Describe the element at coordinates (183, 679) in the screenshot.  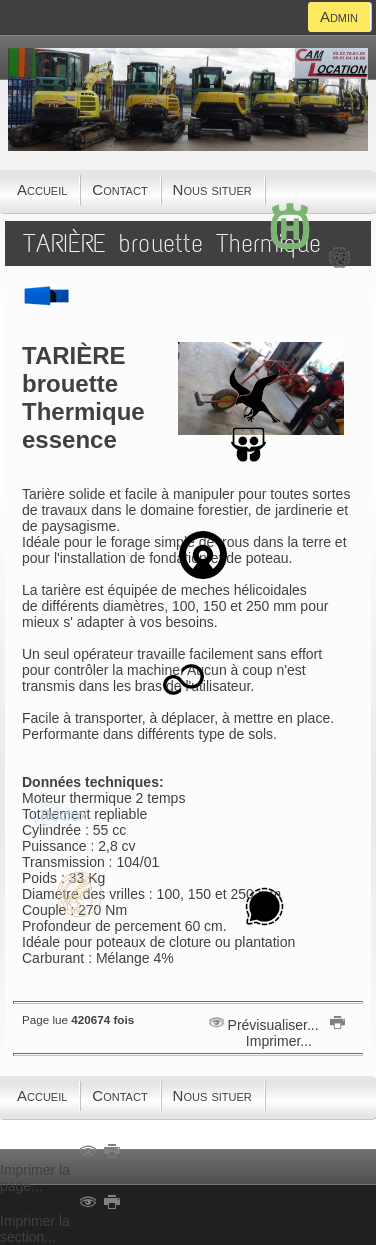
I see `Fujitsu brand logo` at that location.